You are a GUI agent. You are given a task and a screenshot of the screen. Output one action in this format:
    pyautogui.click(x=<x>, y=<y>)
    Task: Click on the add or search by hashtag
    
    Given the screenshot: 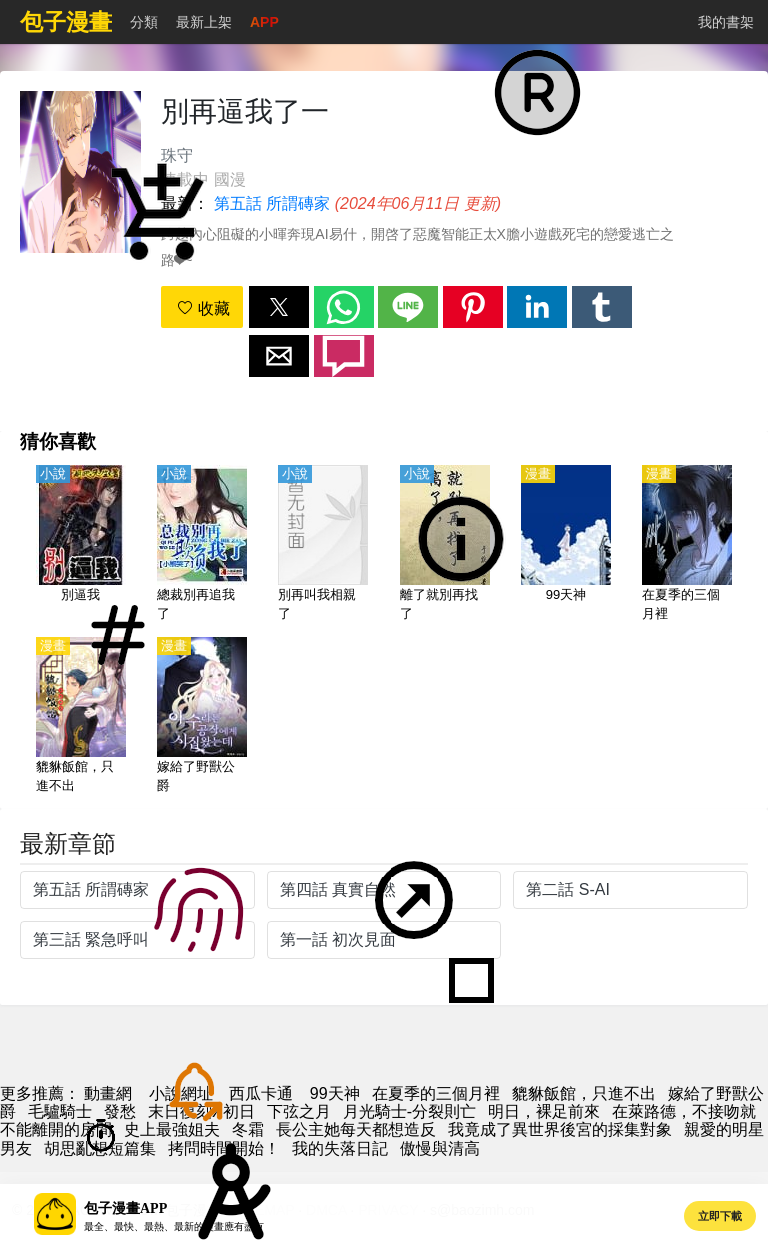 What is the action you would take?
    pyautogui.click(x=118, y=635)
    